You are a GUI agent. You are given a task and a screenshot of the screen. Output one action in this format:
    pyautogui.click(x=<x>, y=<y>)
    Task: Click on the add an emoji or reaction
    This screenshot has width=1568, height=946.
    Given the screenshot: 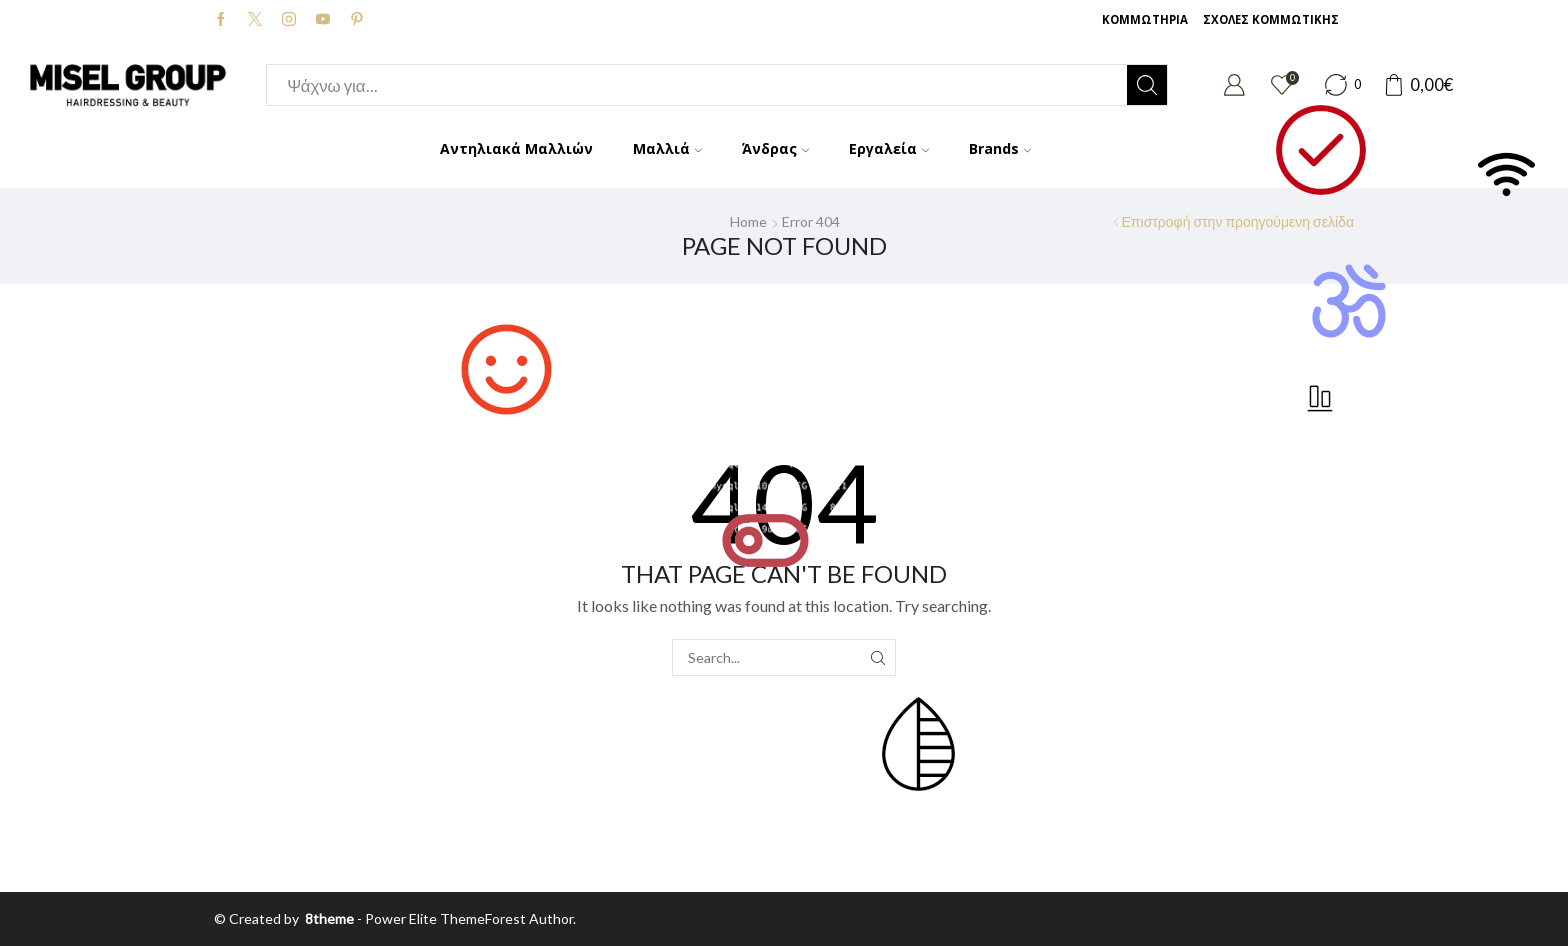 What is the action you would take?
    pyautogui.click(x=506, y=369)
    